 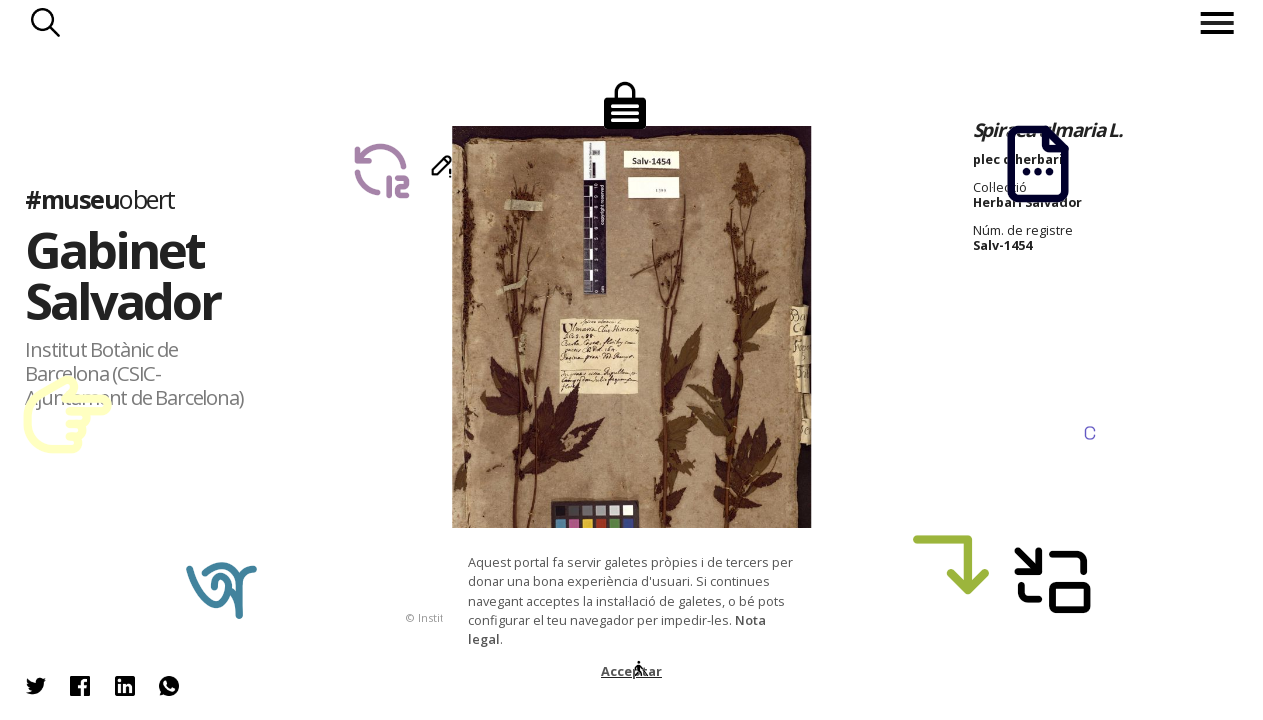 What do you see at coordinates (442, 165) in the screenshot?
I see `edit action requires attention` at bounding box center [442, 165].